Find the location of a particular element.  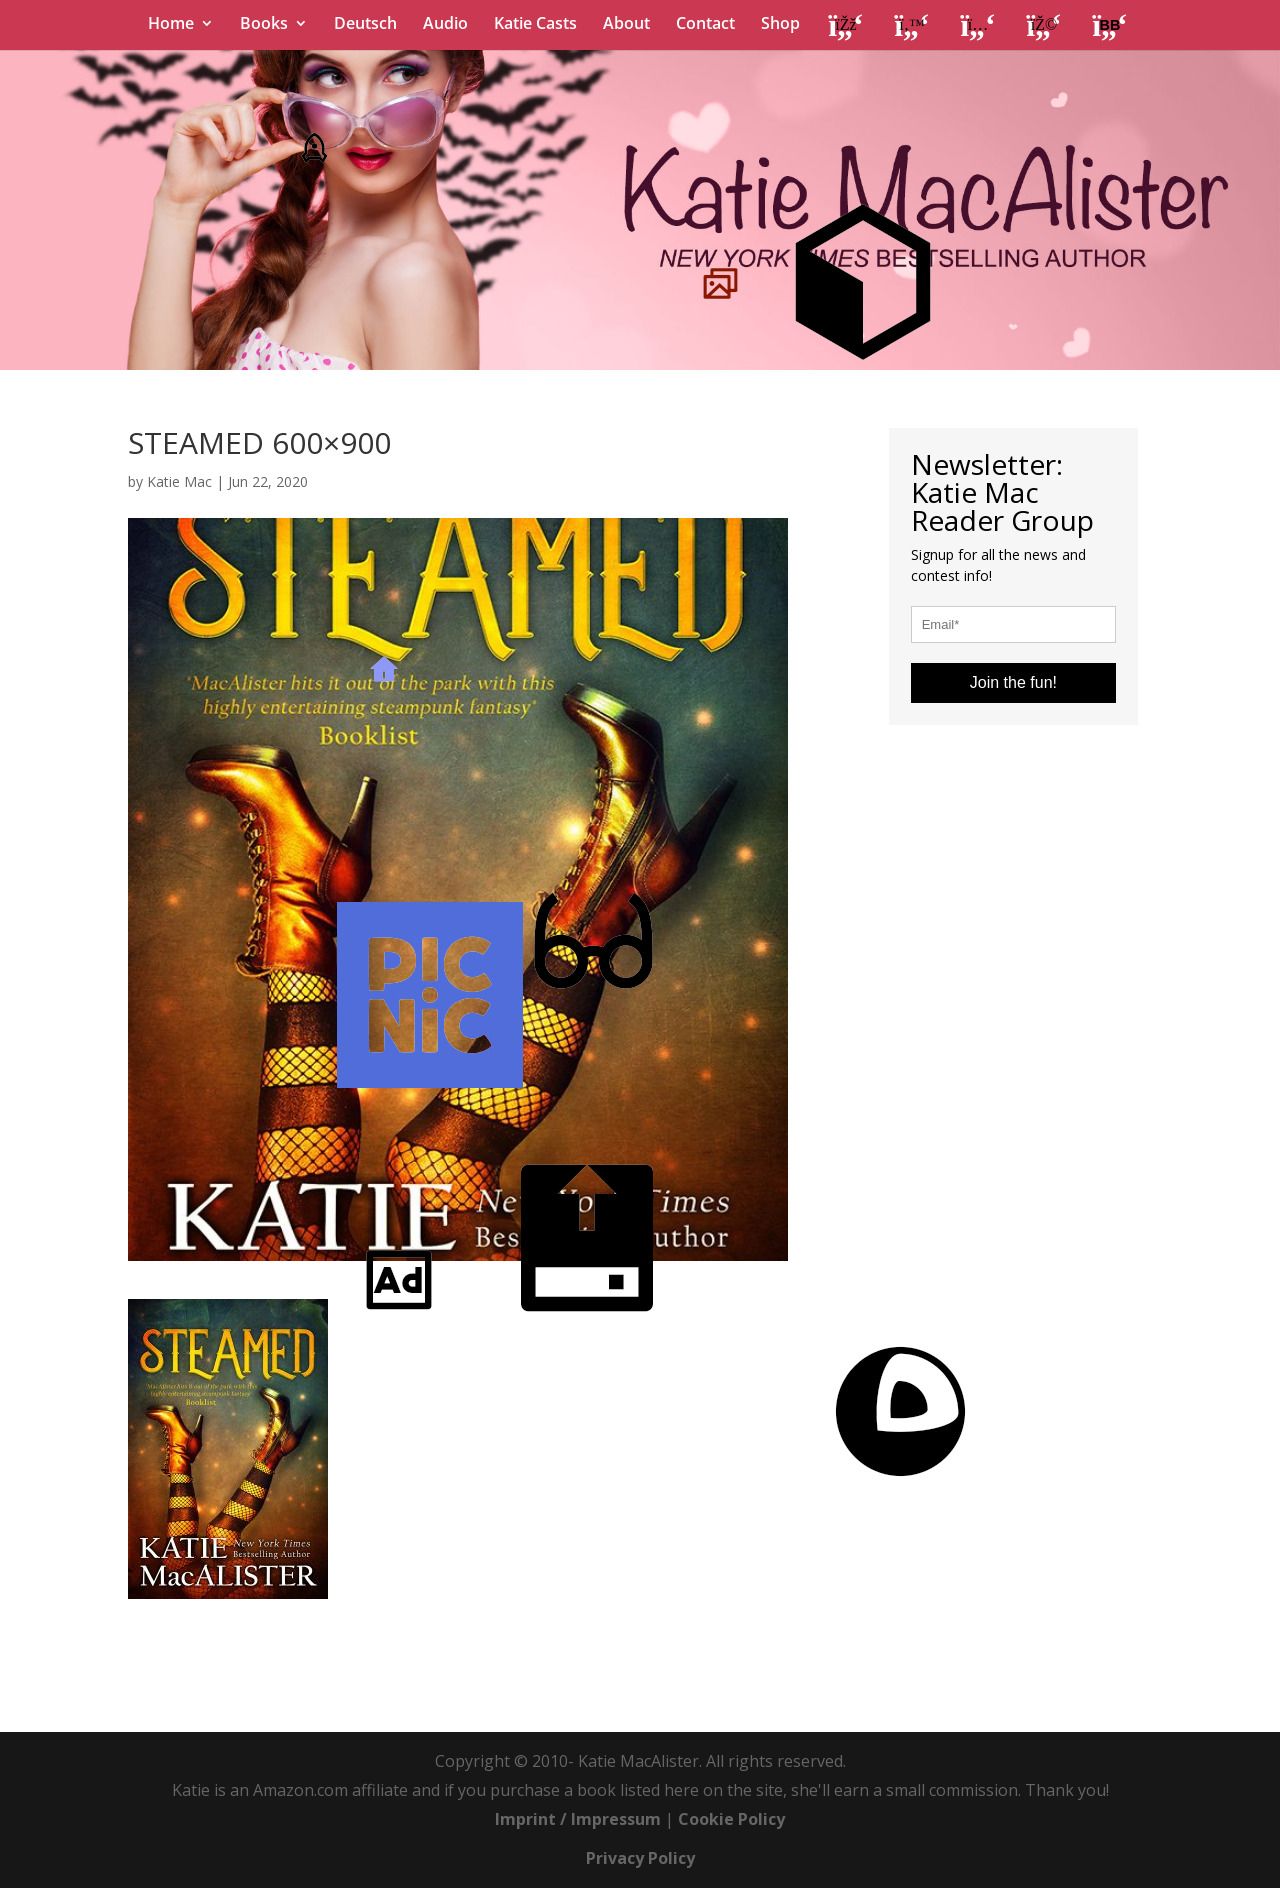

open 3d modeling or design tools is located at coordinates (863, 282).